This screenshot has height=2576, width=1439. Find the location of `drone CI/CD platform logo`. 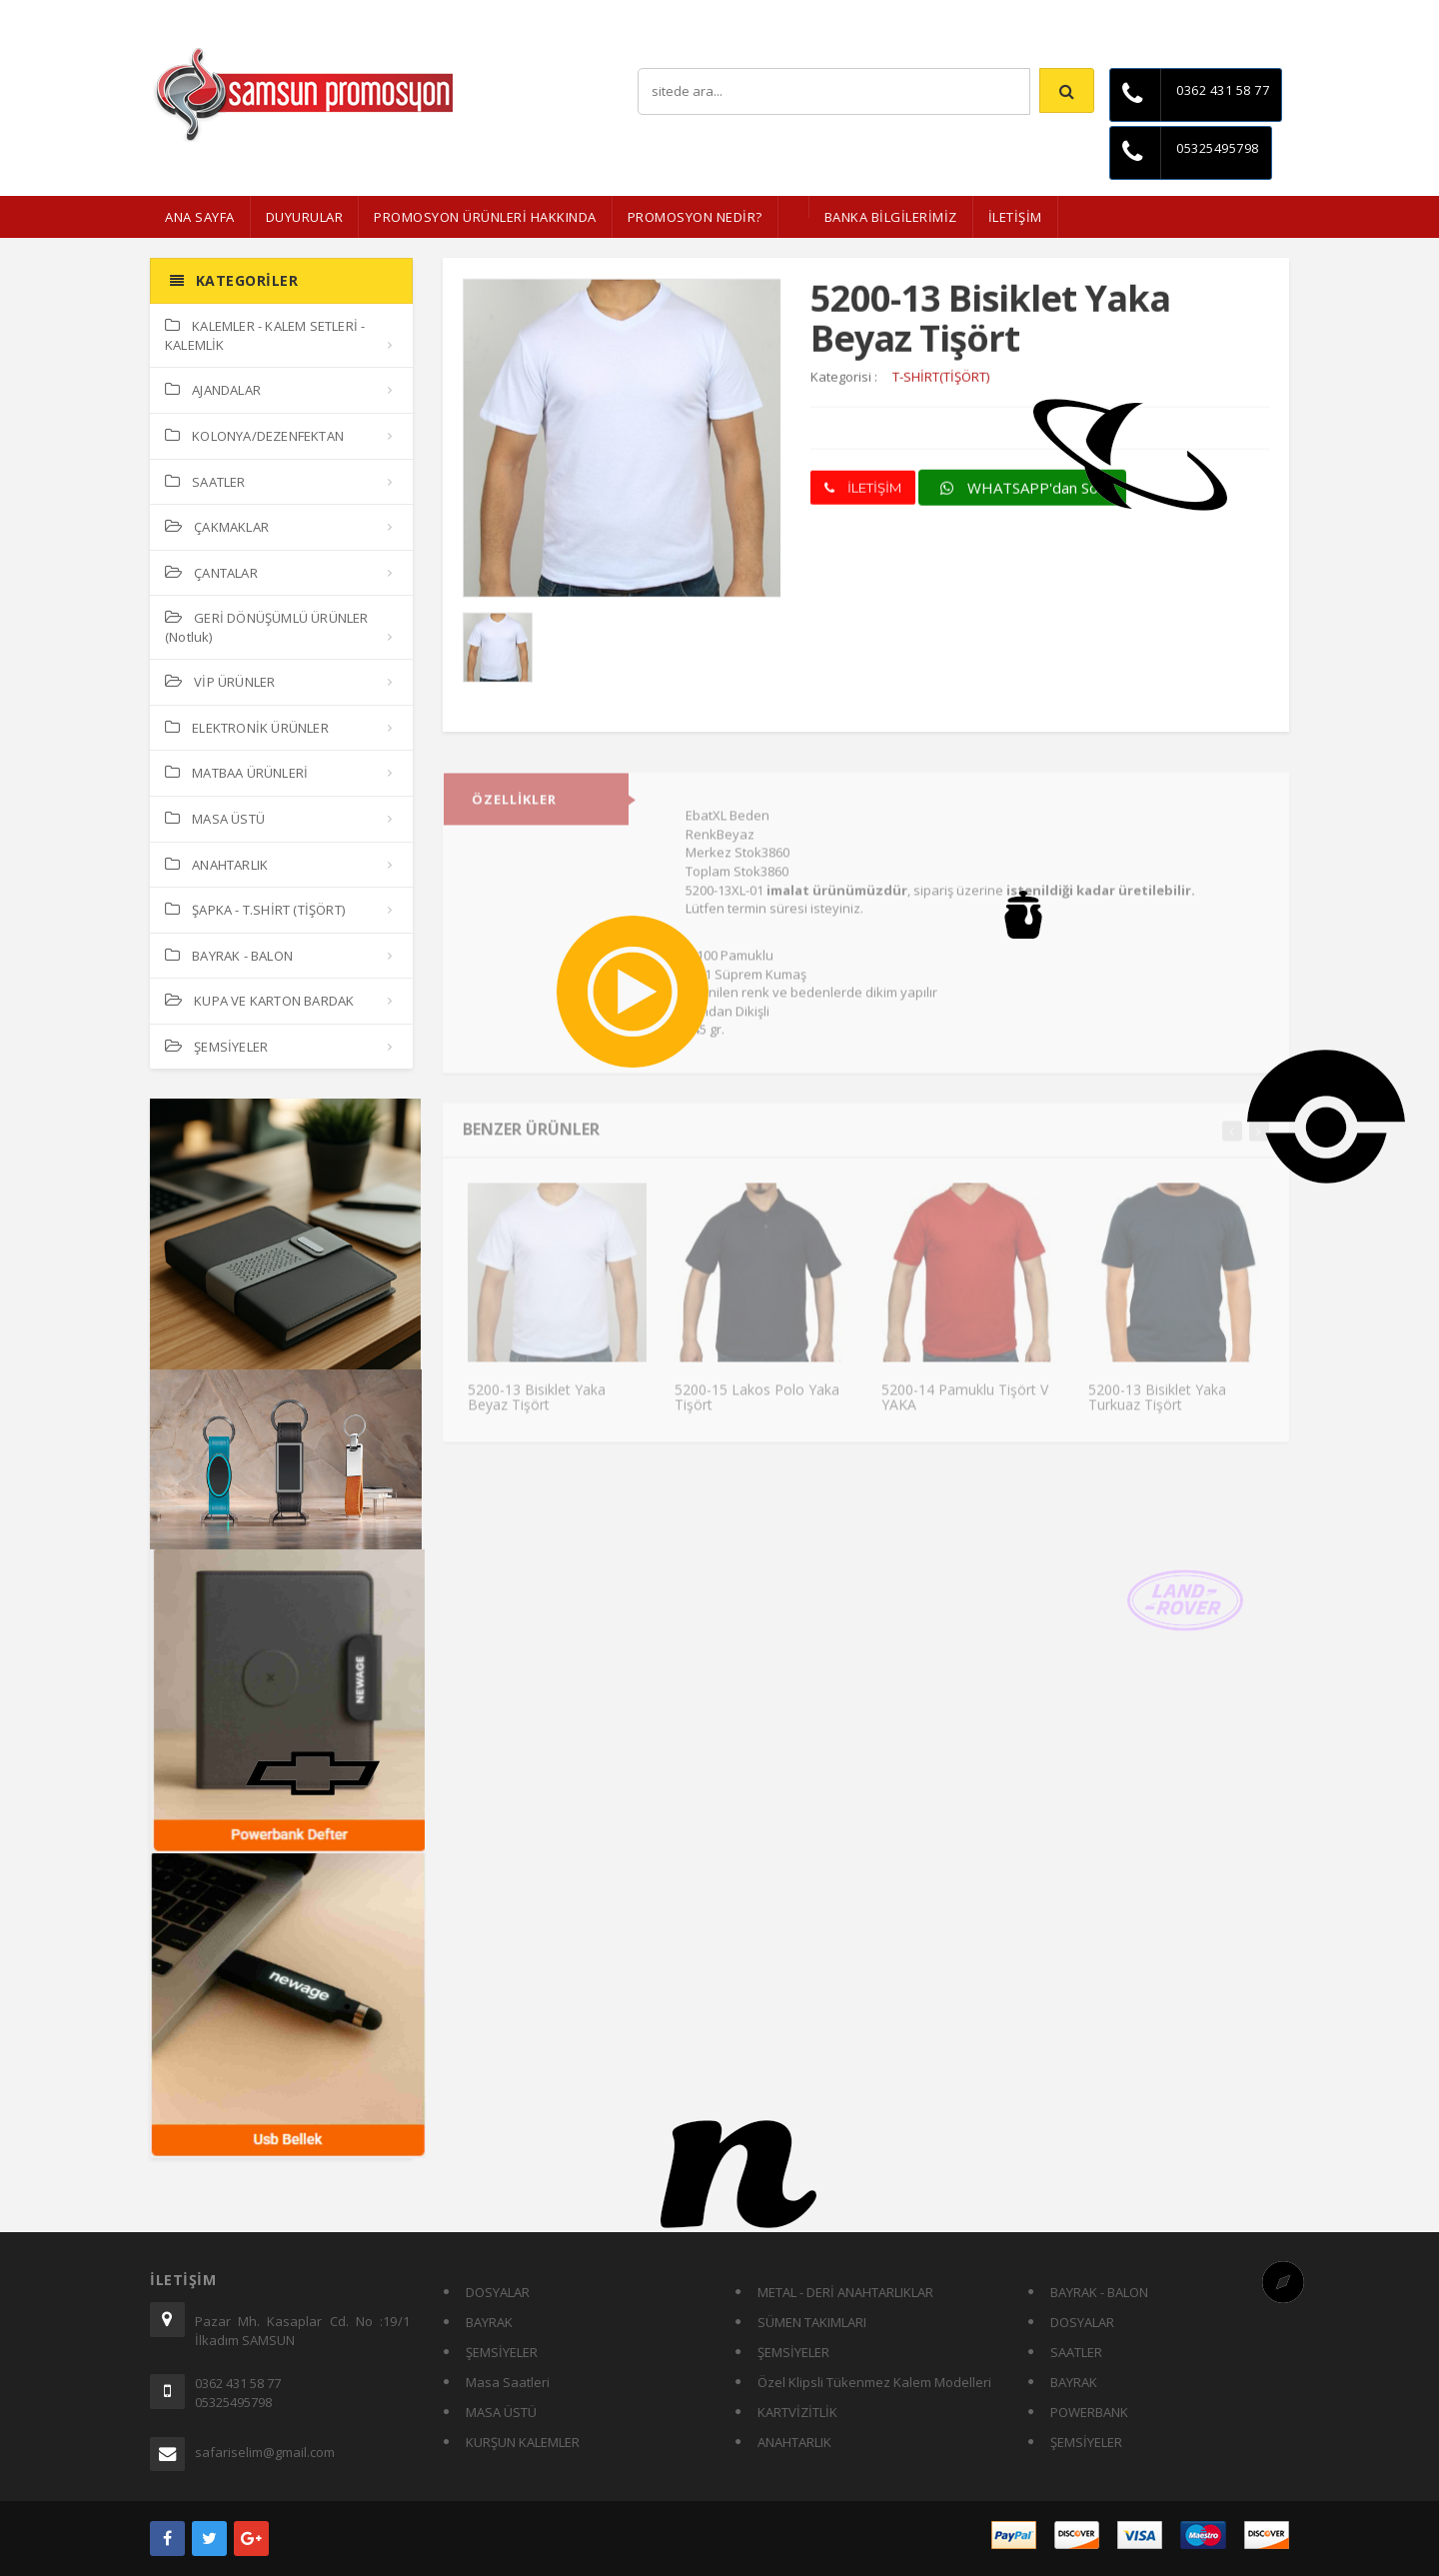

drone CI/CD platform logo is located at coordinates (1326, 1117).